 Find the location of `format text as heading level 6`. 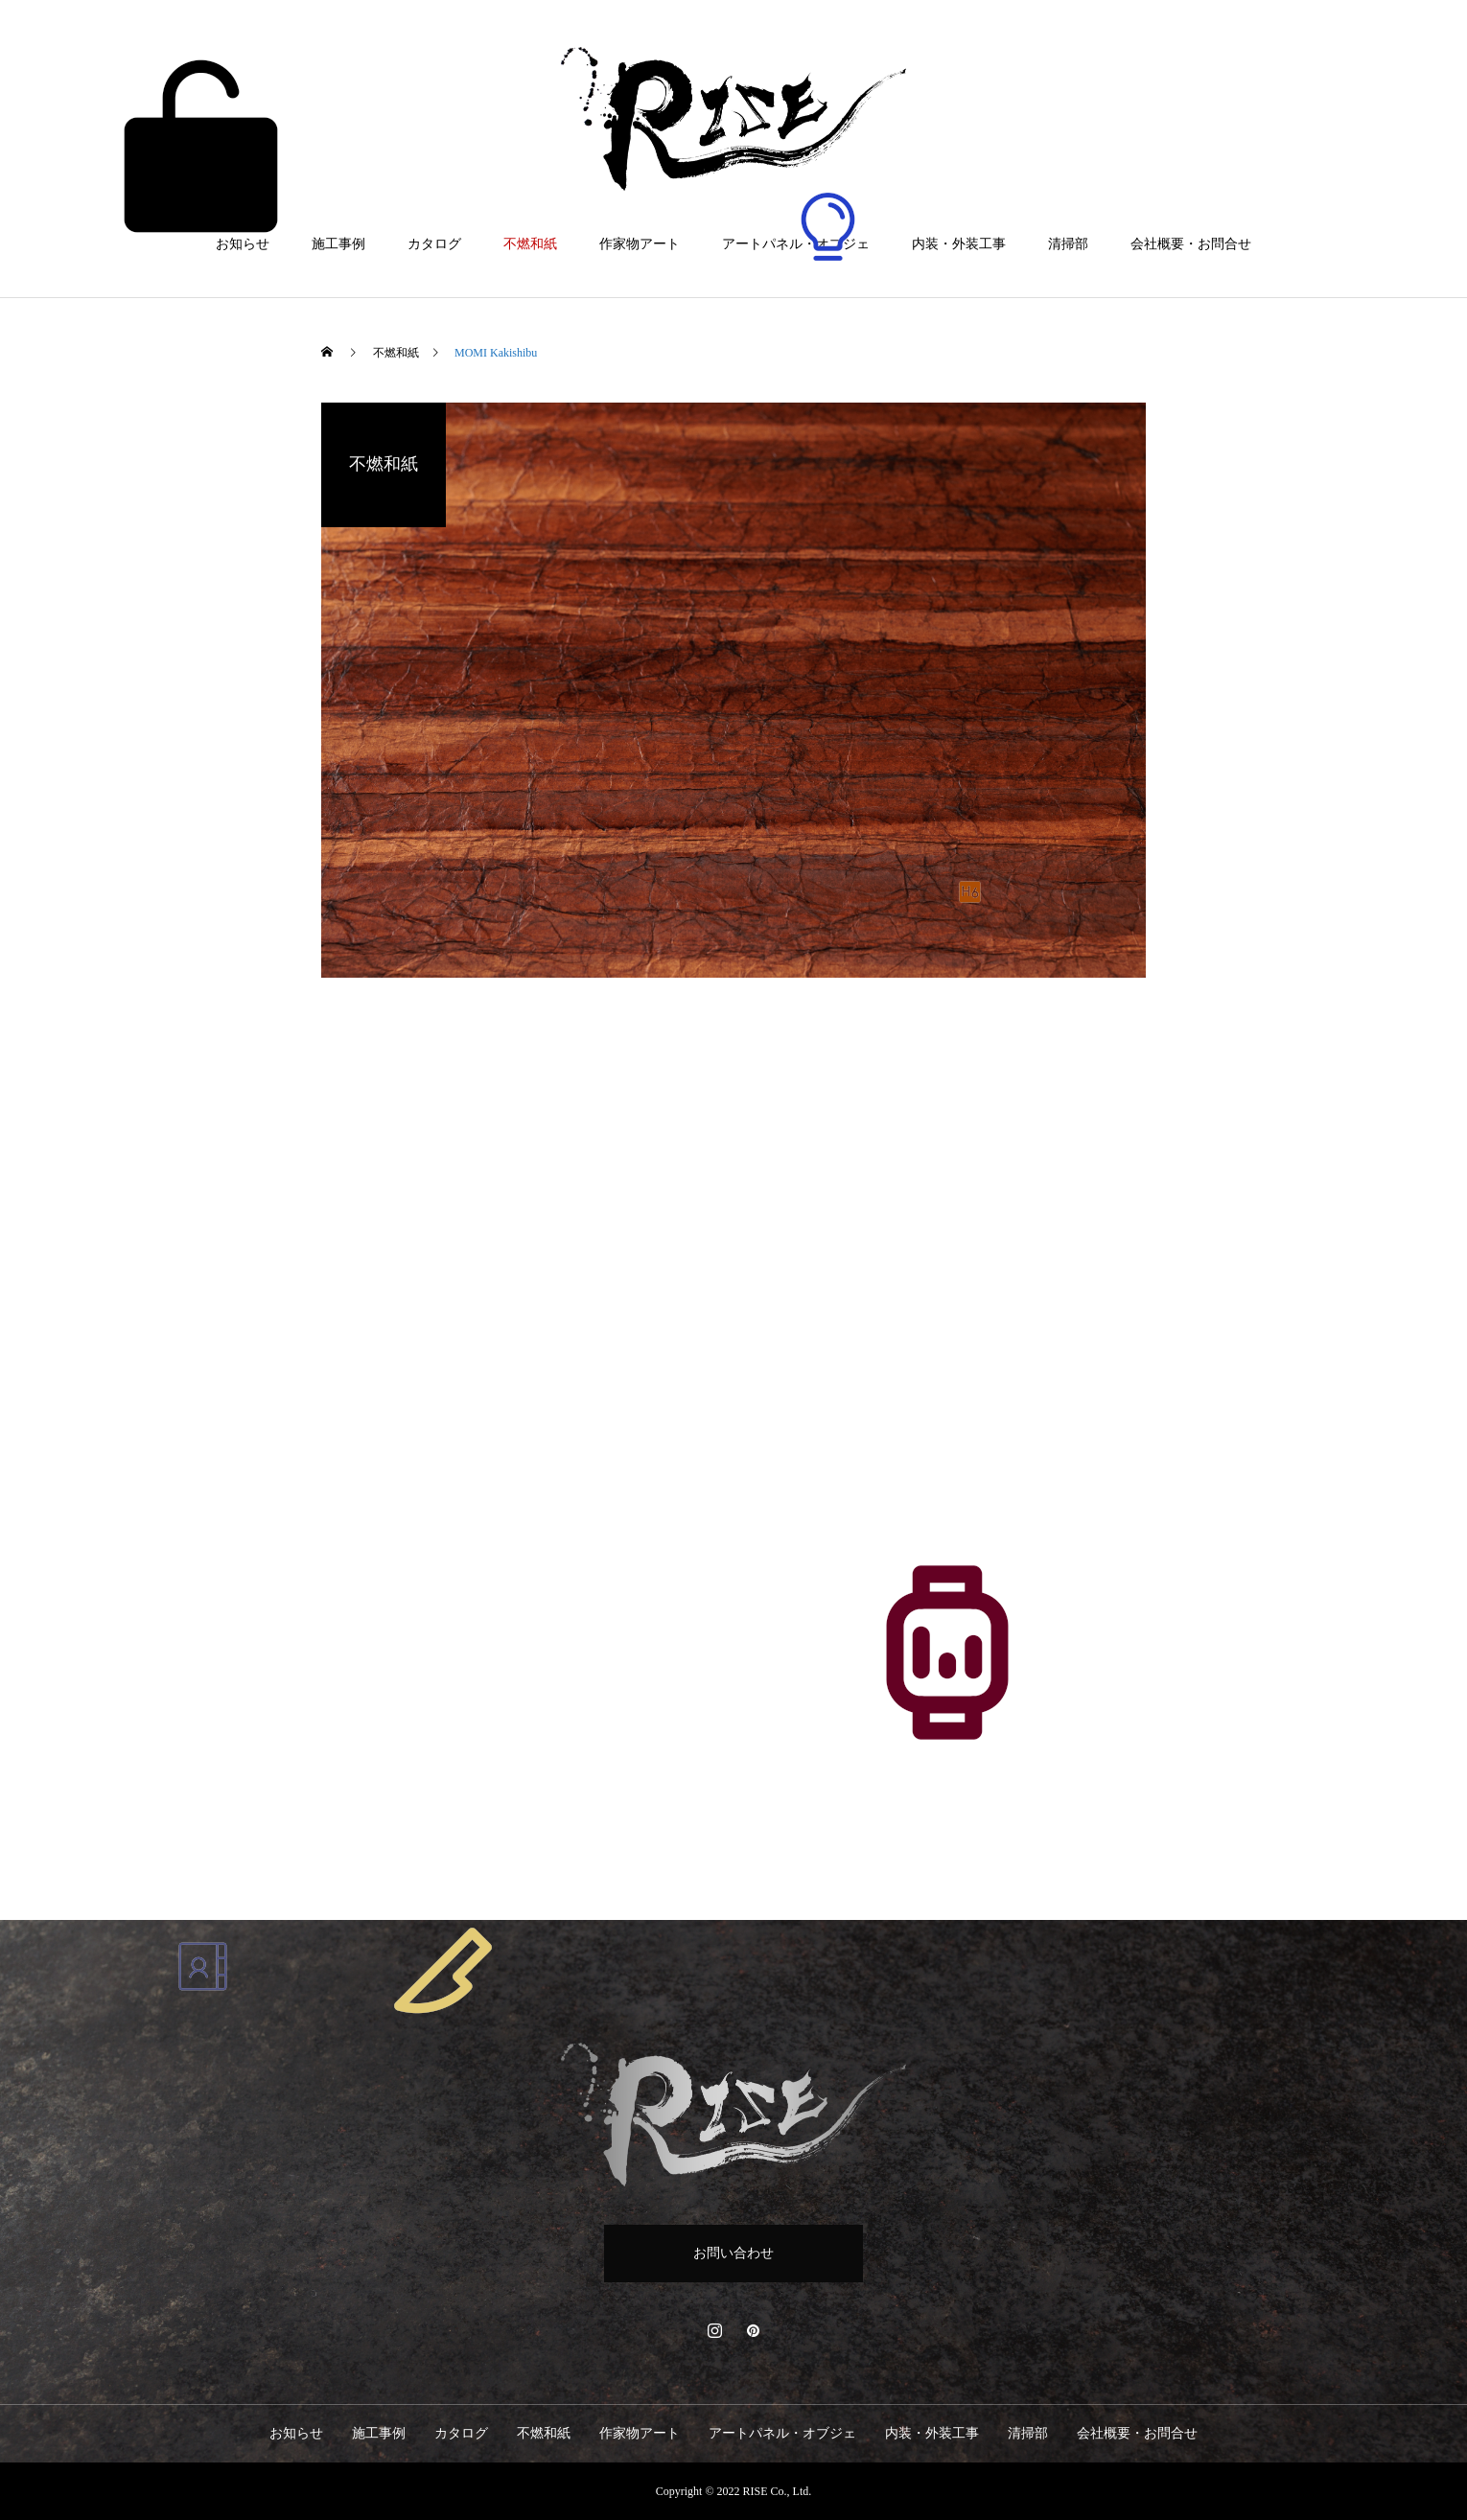

format text as heading level 6 is located at coordinates (969, 891).